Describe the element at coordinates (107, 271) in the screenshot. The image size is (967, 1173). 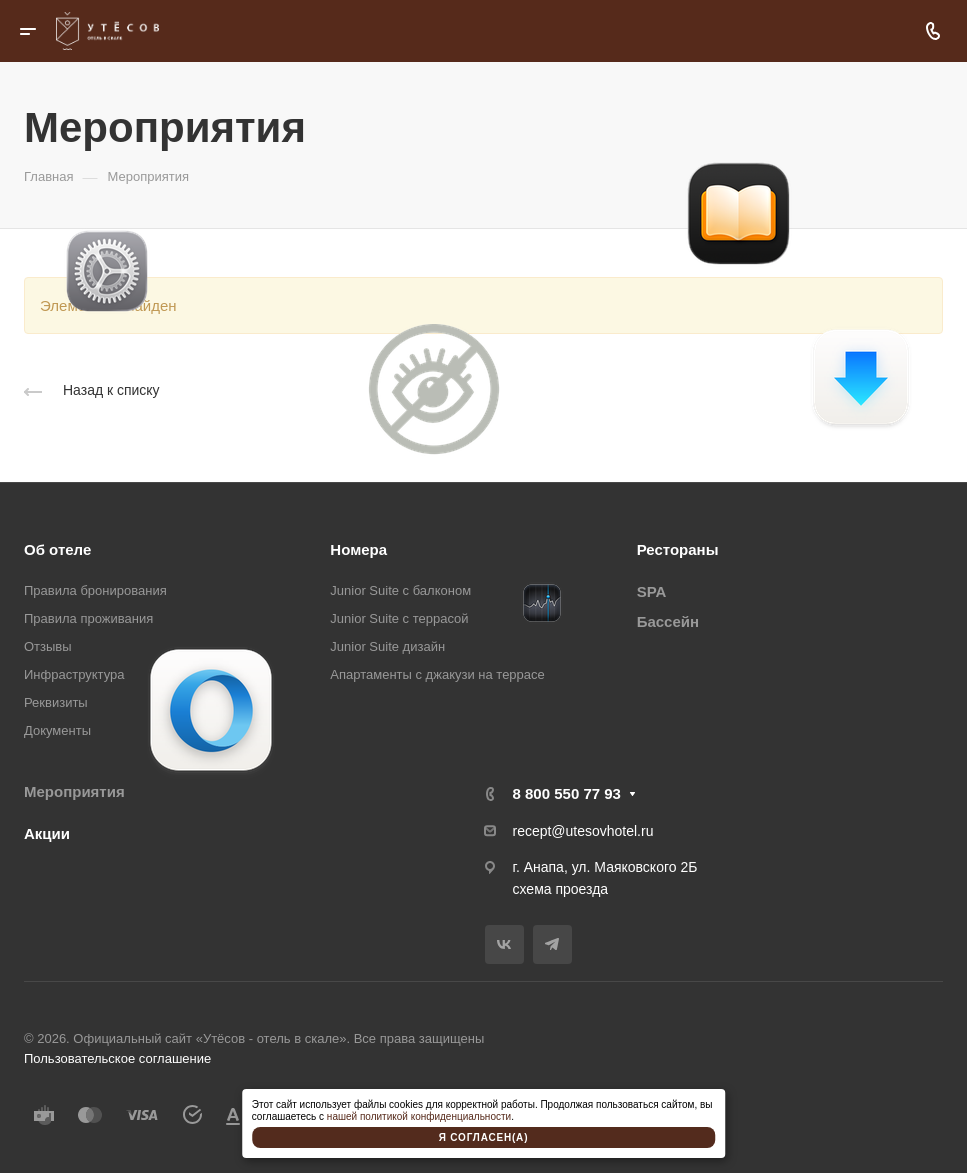
I see `open system preferences` at that location.